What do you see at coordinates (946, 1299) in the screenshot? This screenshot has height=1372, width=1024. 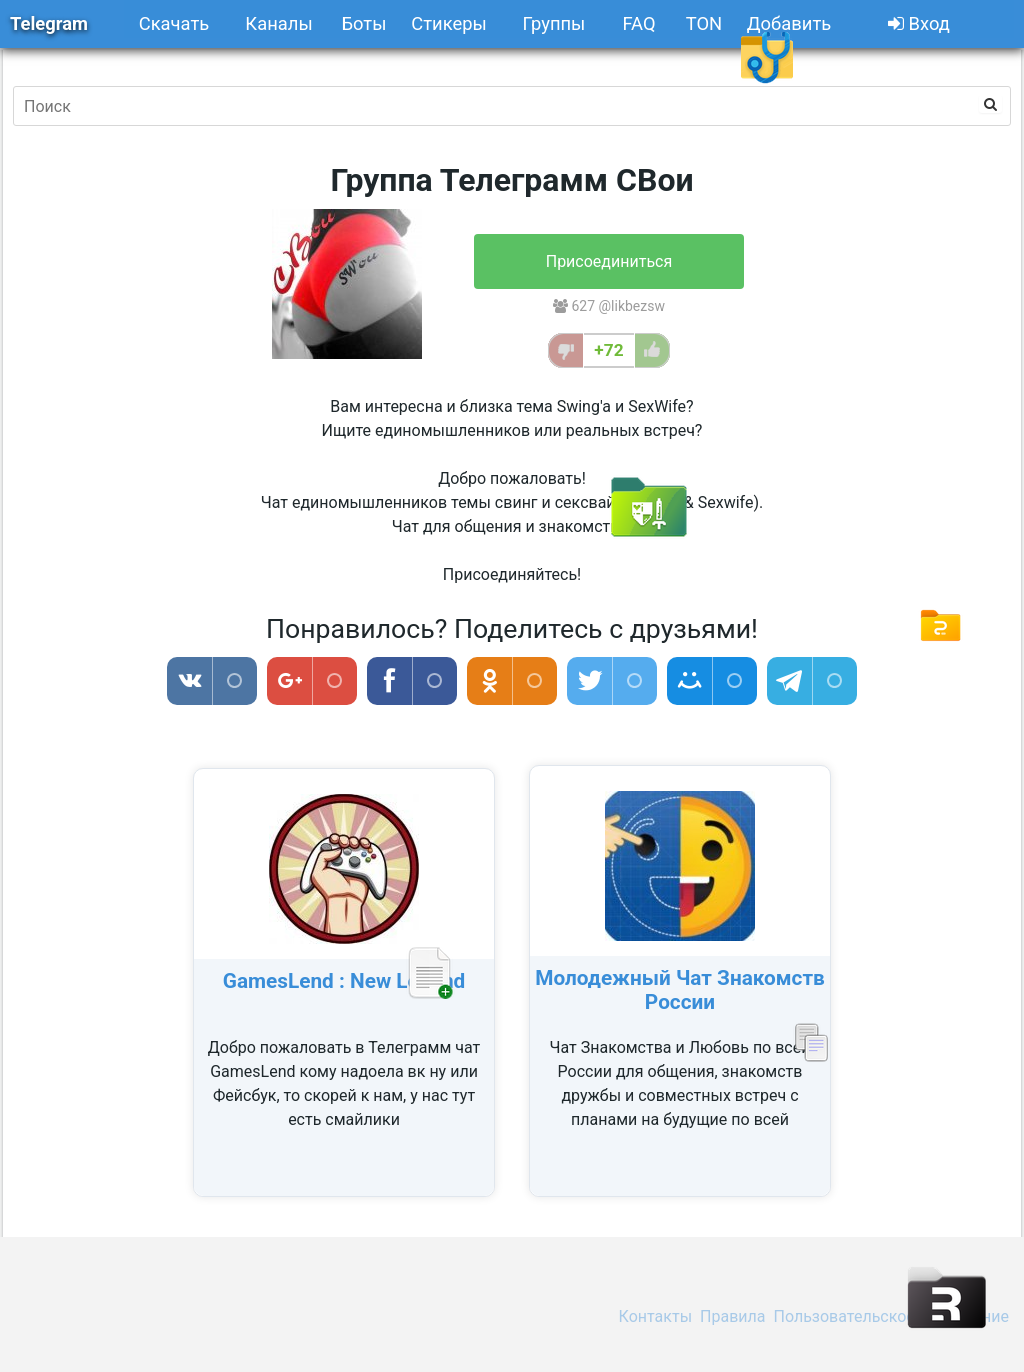 I see `open remix project folder` at bounding box center [946, 1299].